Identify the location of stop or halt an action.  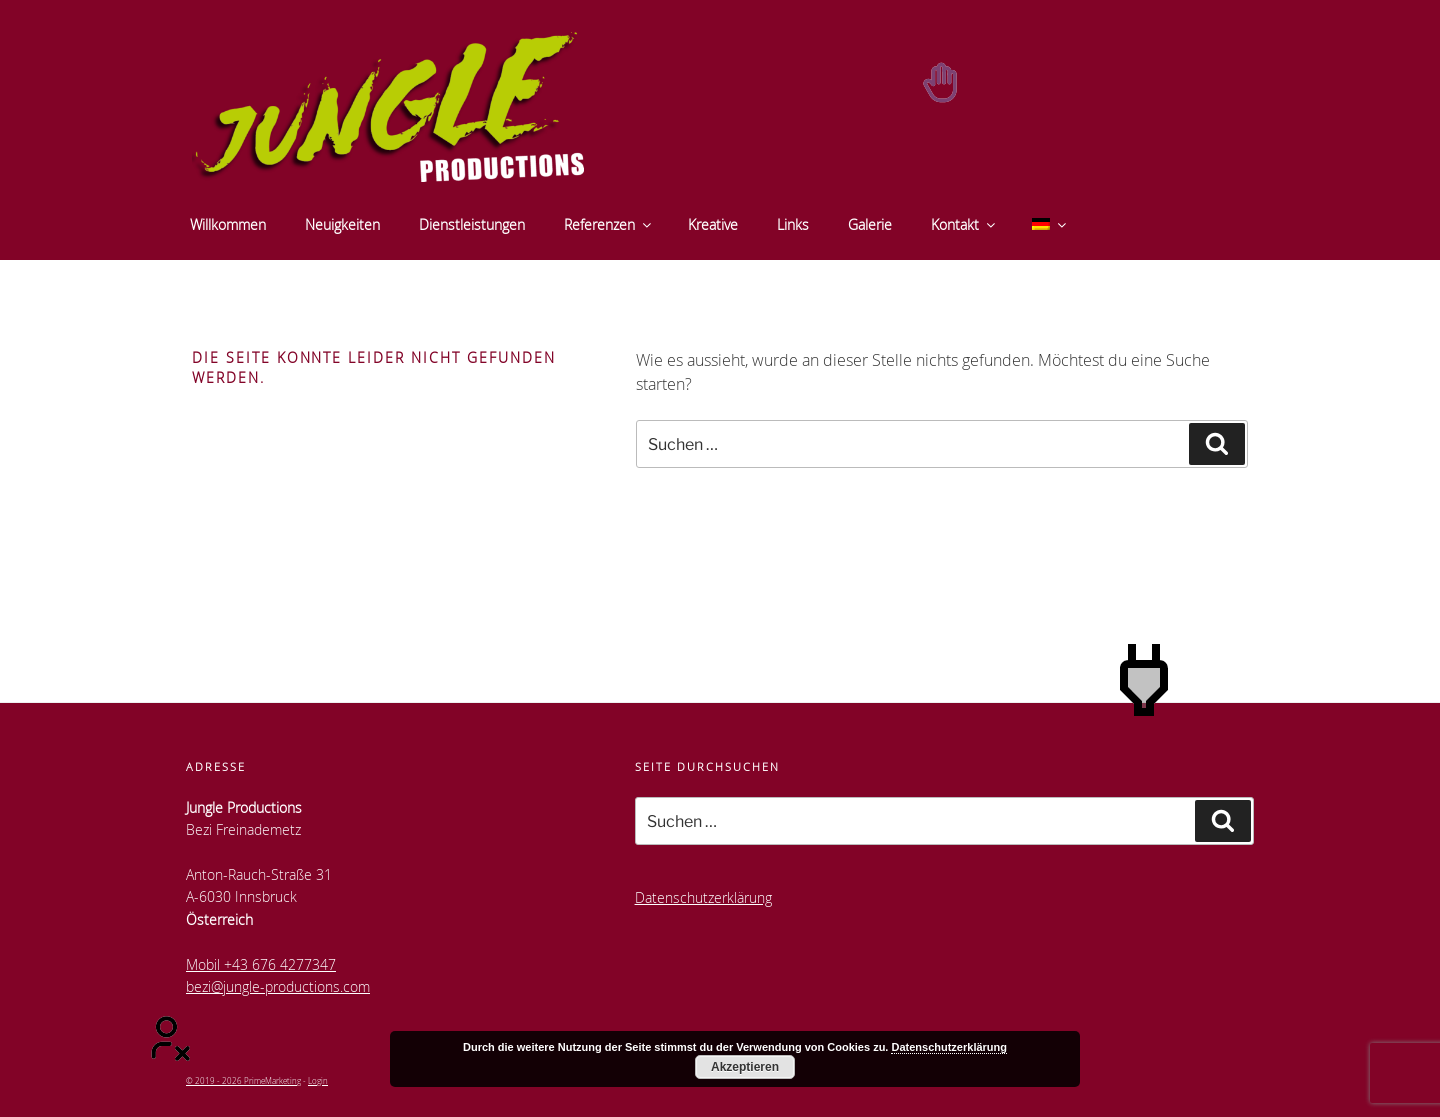
(940, 82).